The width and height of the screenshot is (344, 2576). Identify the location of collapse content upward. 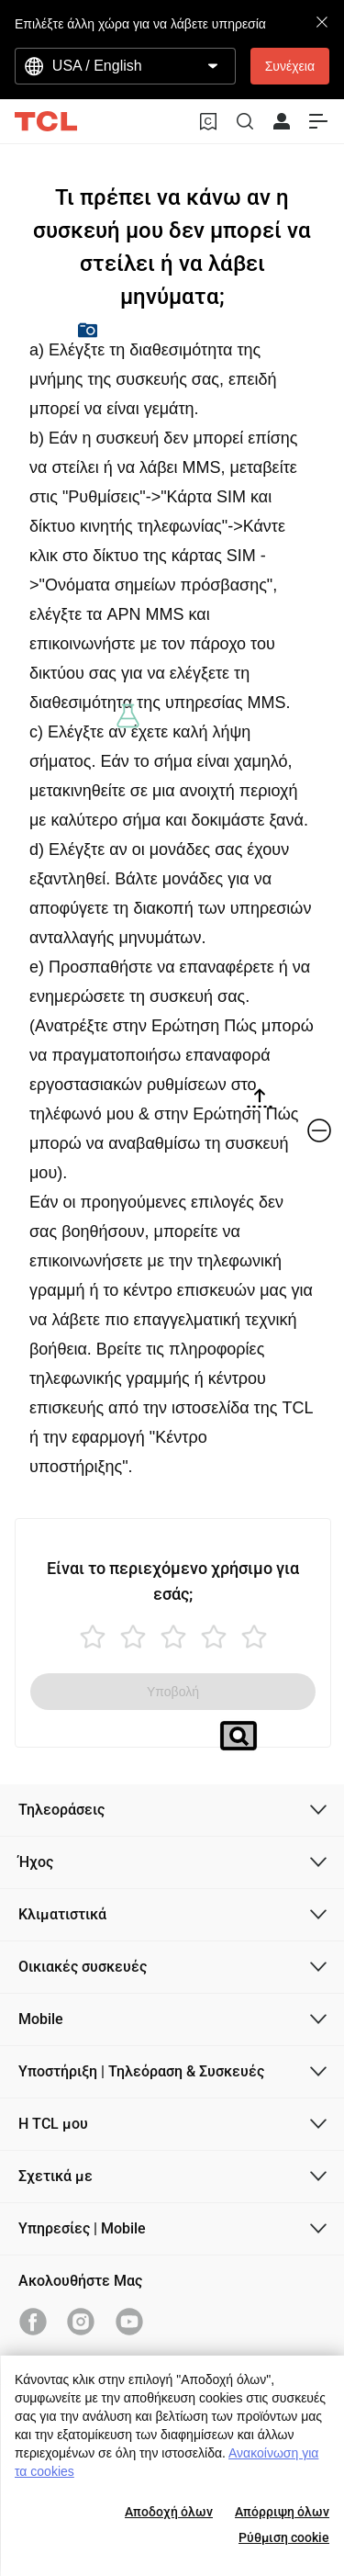
(260, 1098).